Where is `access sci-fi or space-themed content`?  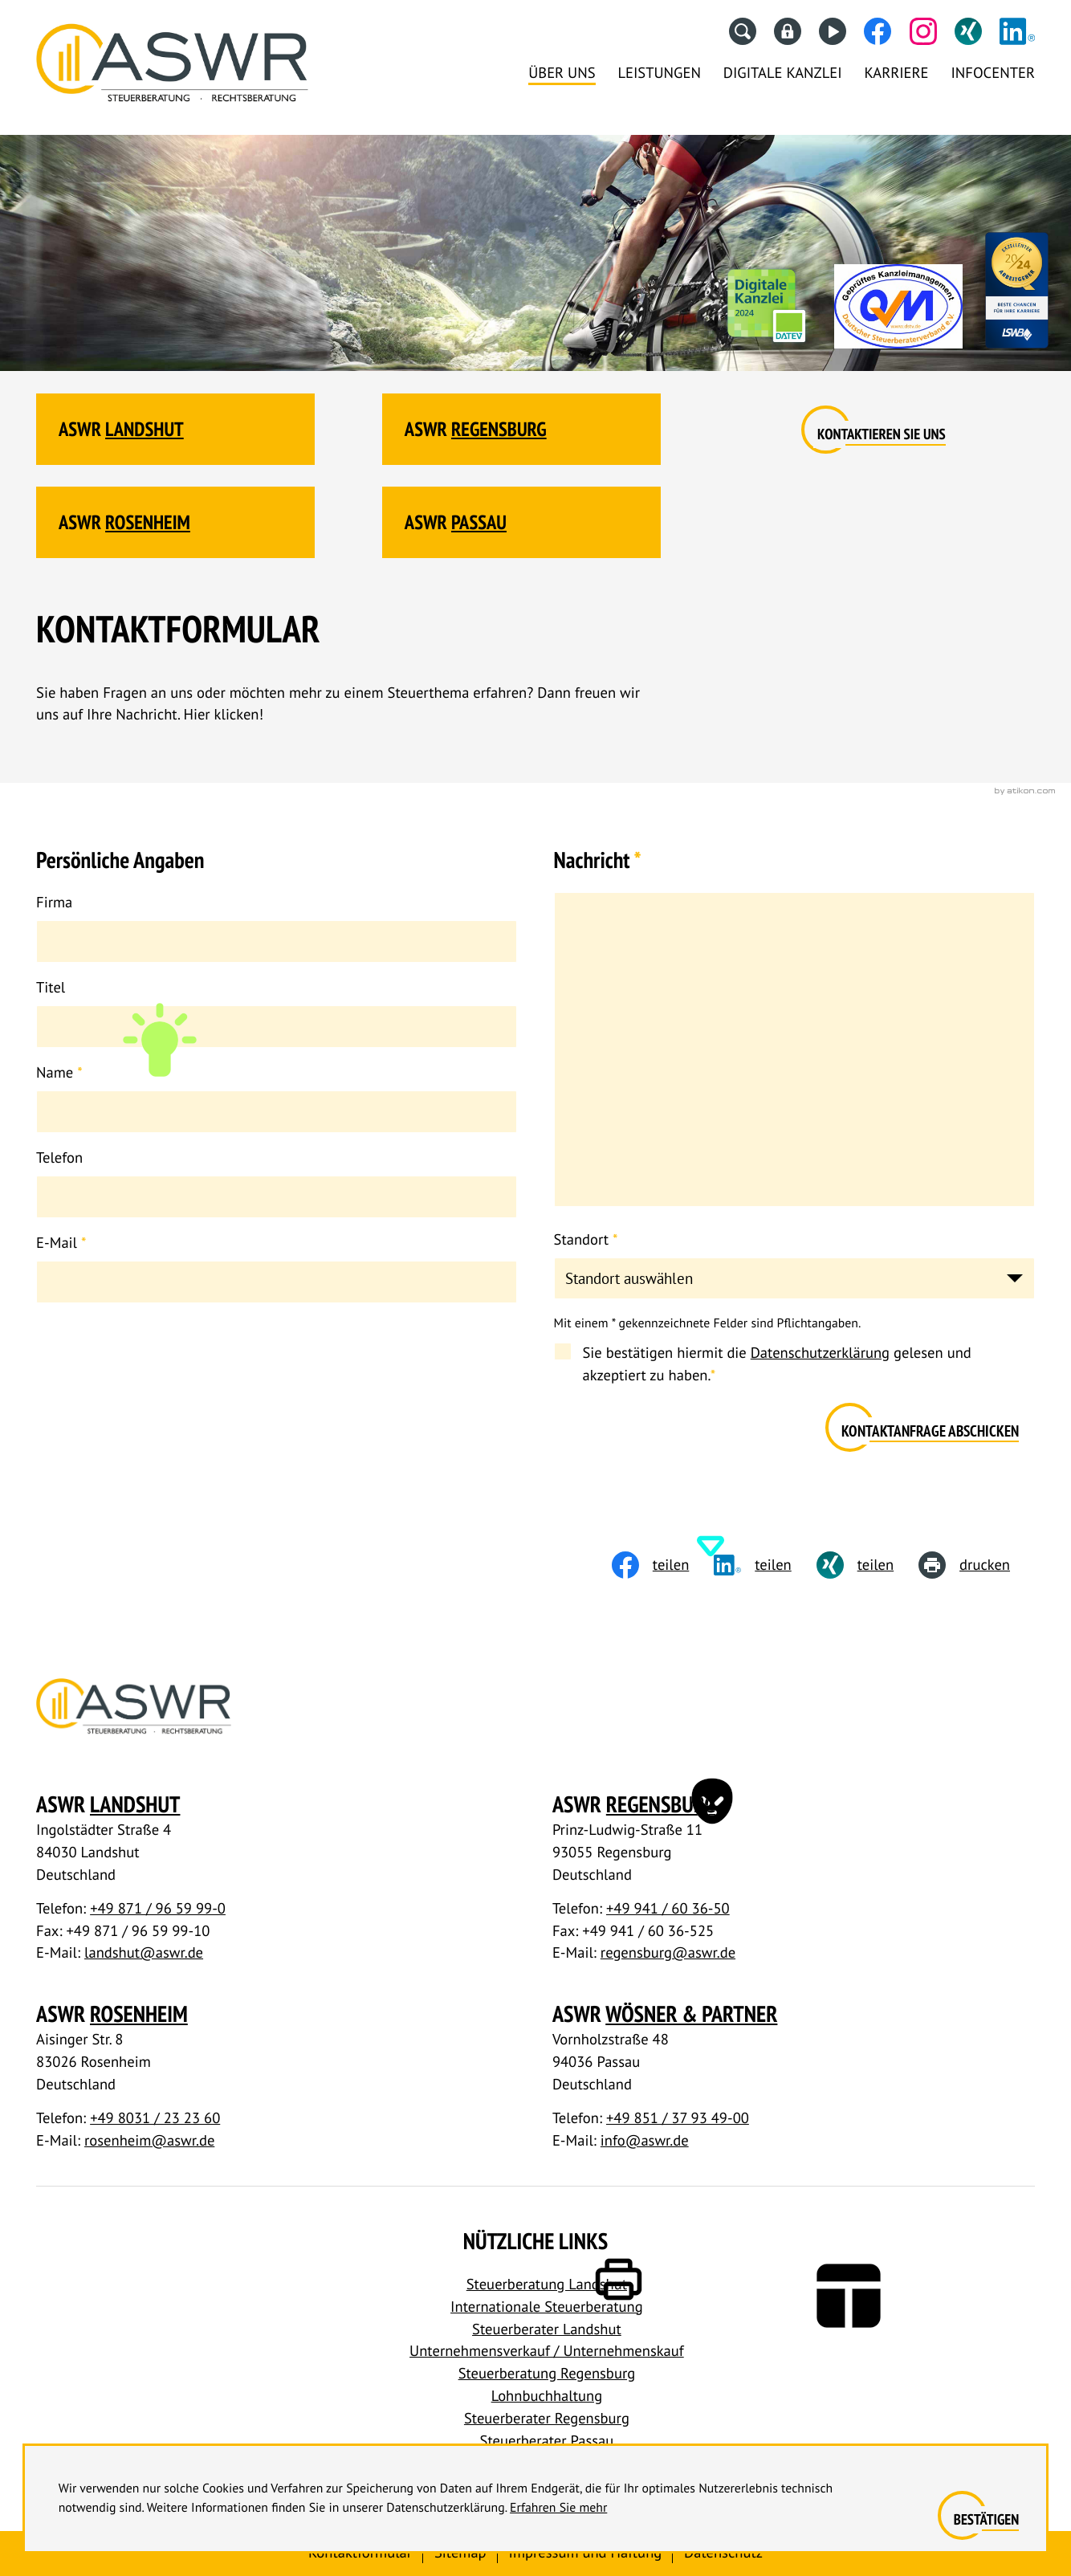 access sci-fi or space-themed content is located at coordinates (712, 1801).